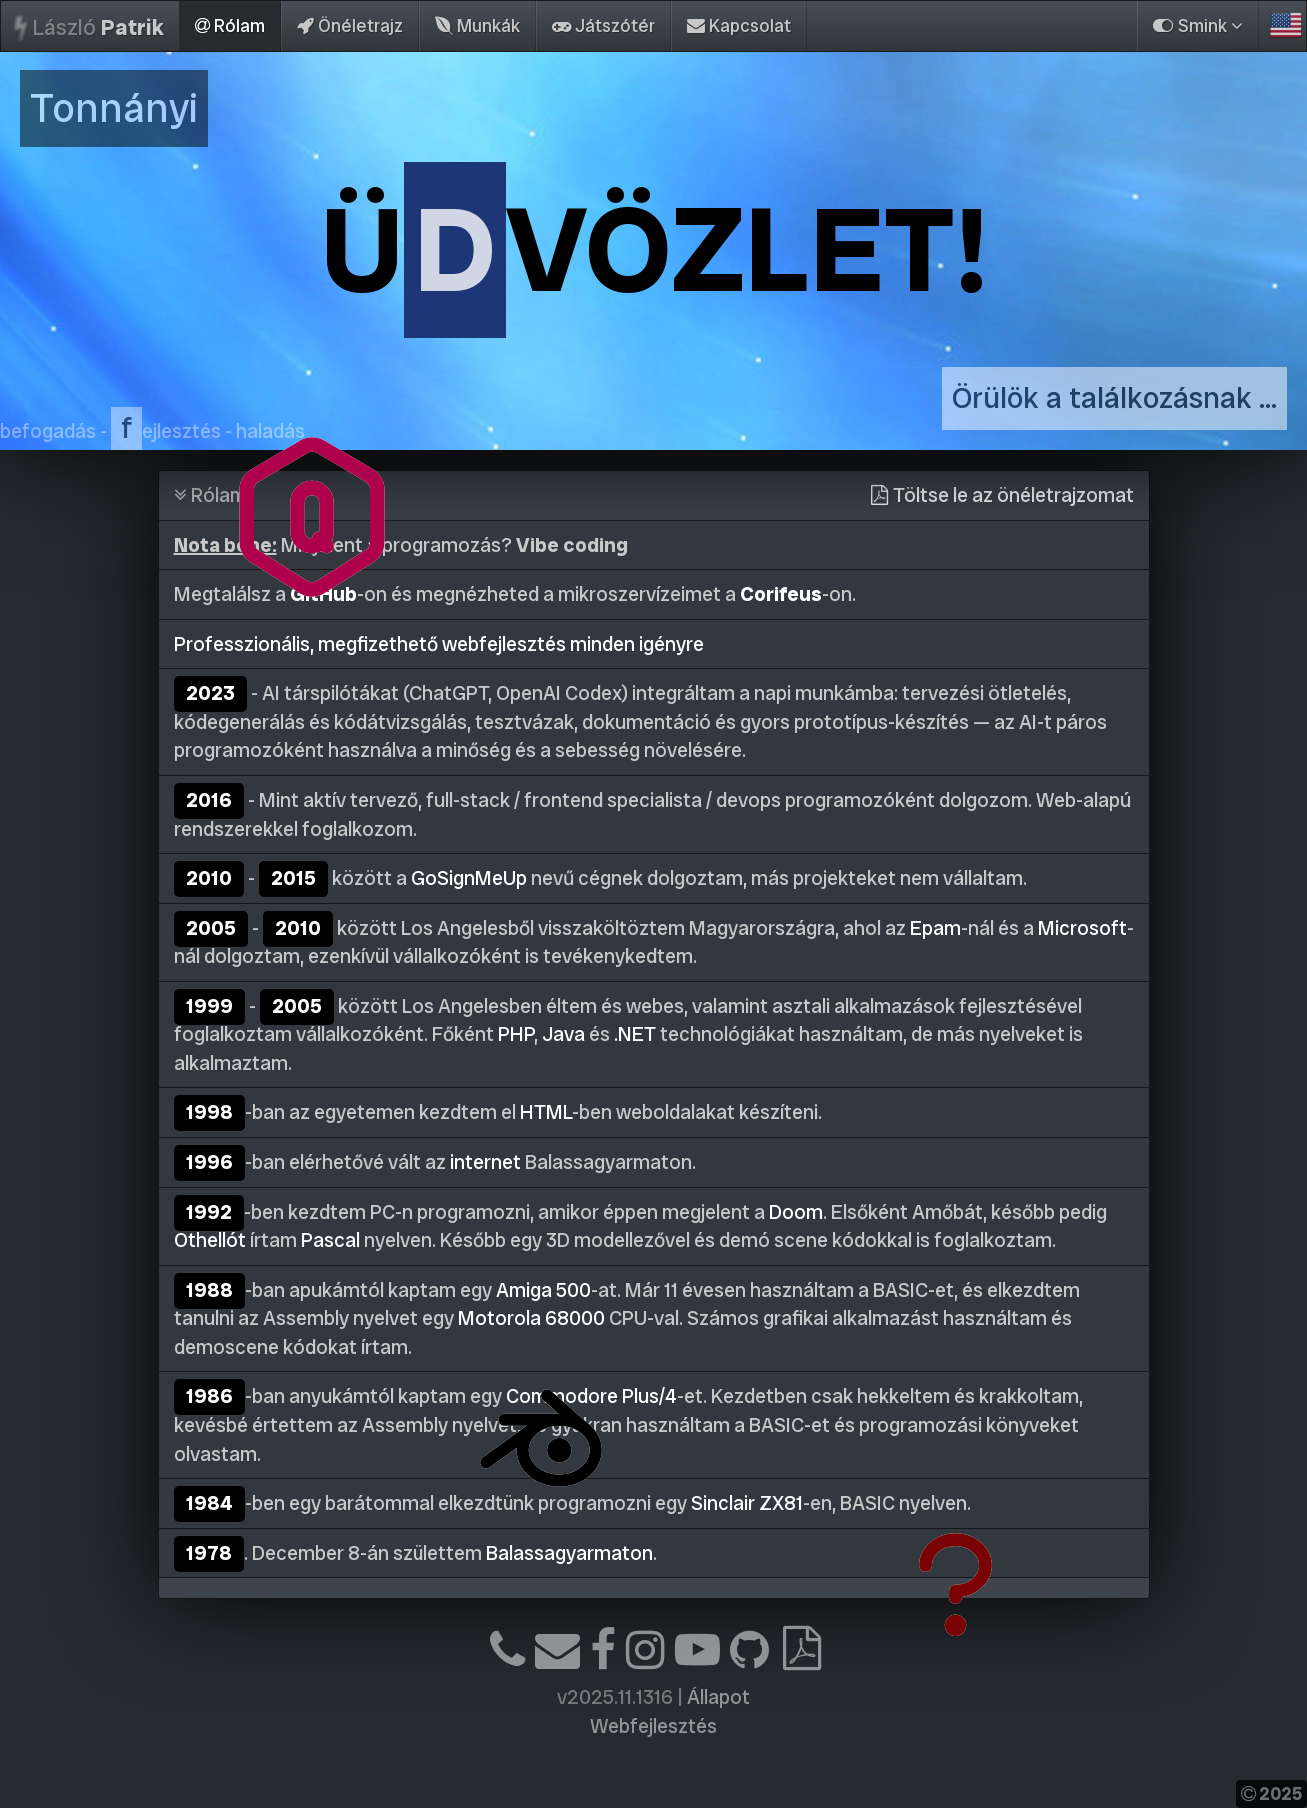 This screenshot has width=1307, height=1808. What do you see at coordinates (955, 1582) in the screenshot?
I see `access help or support` at bounding box center [955, 1582].